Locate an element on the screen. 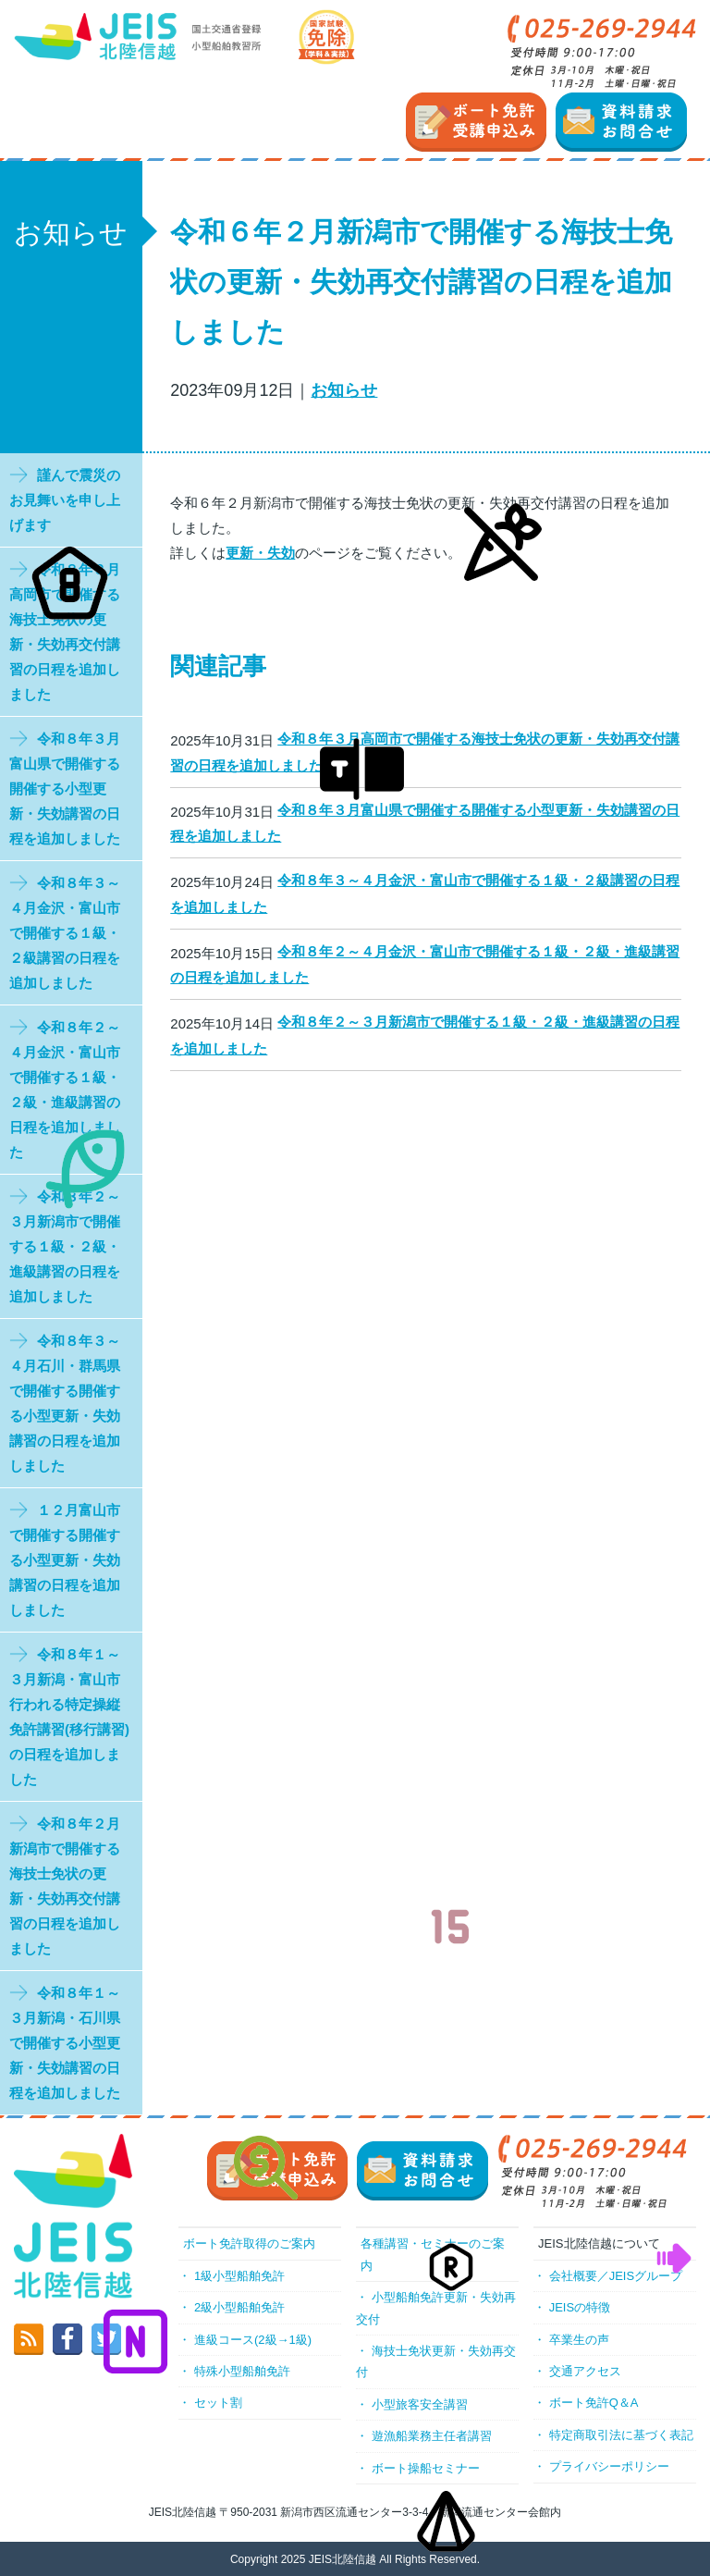  disable vegetable or vegan filter is located at coordinates (501, 544).